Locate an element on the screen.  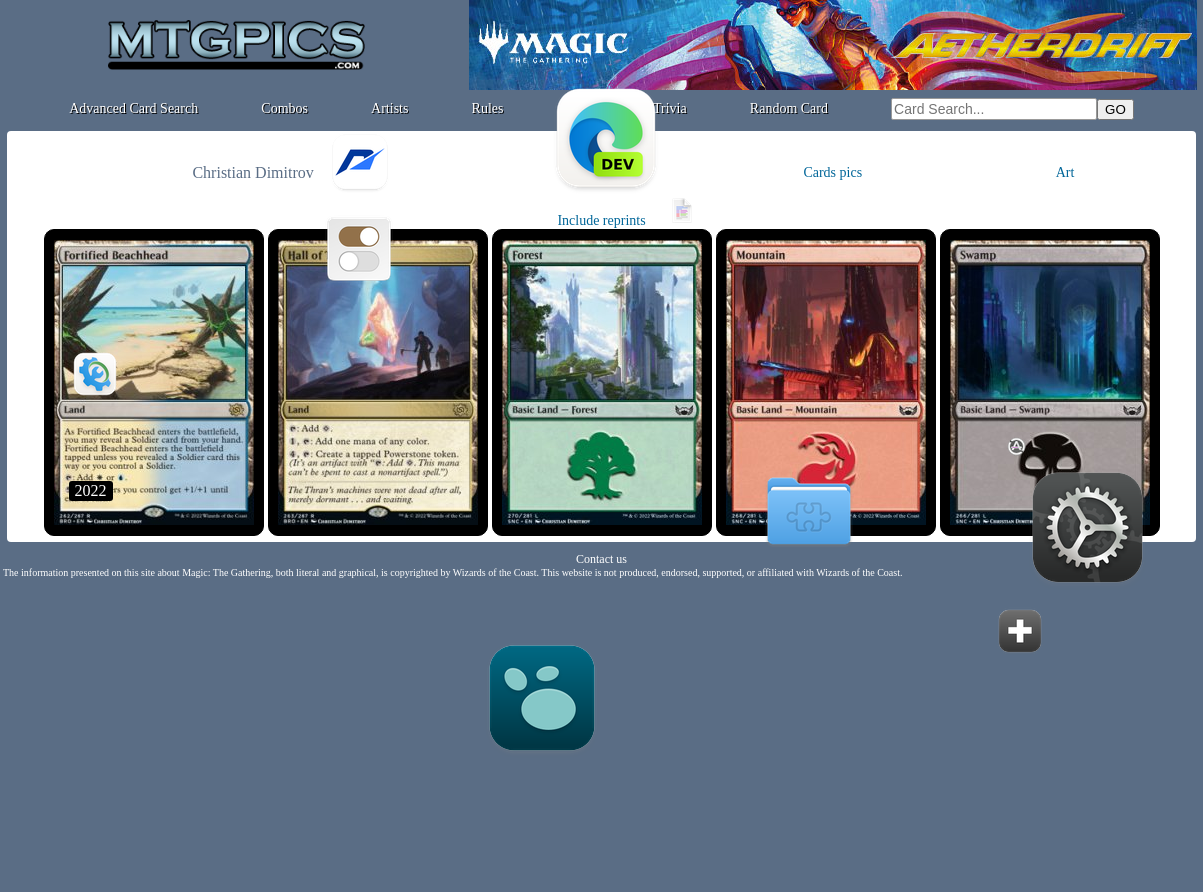
check for available software updates is located at coordinates (1016, 446).